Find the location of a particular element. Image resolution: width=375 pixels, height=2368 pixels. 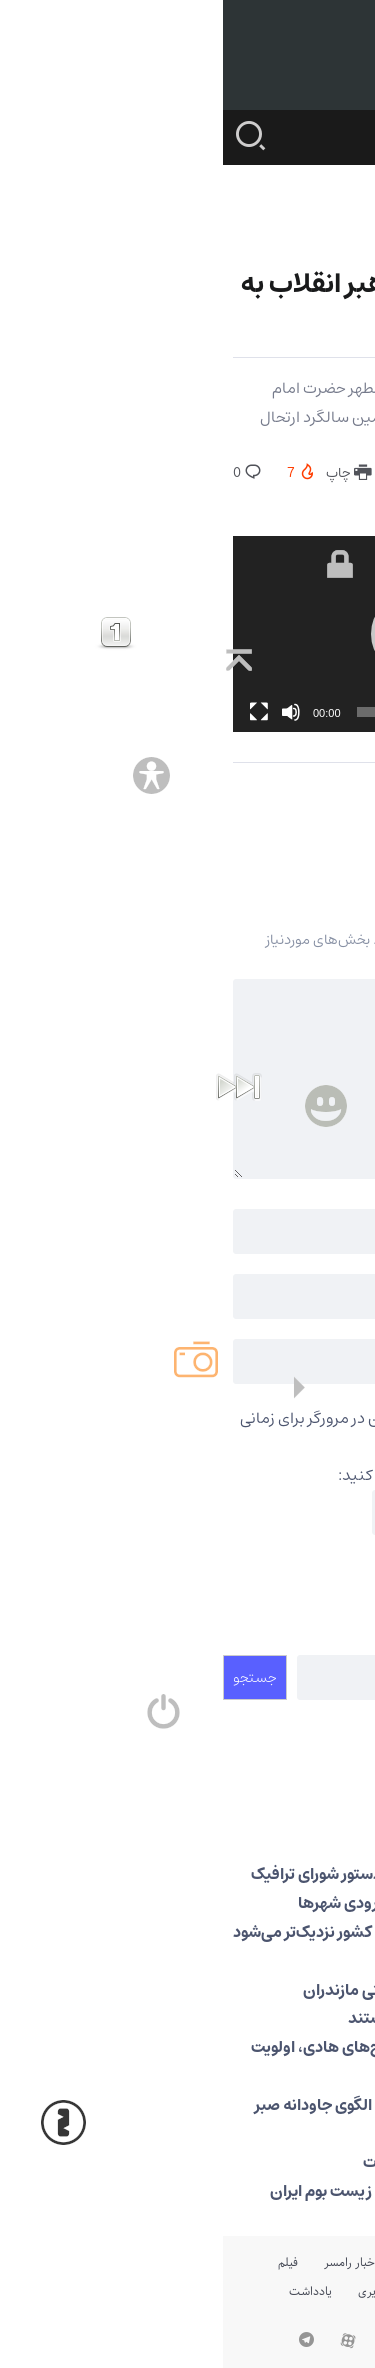

open accessibility settings is located at coordinates (151, 775).